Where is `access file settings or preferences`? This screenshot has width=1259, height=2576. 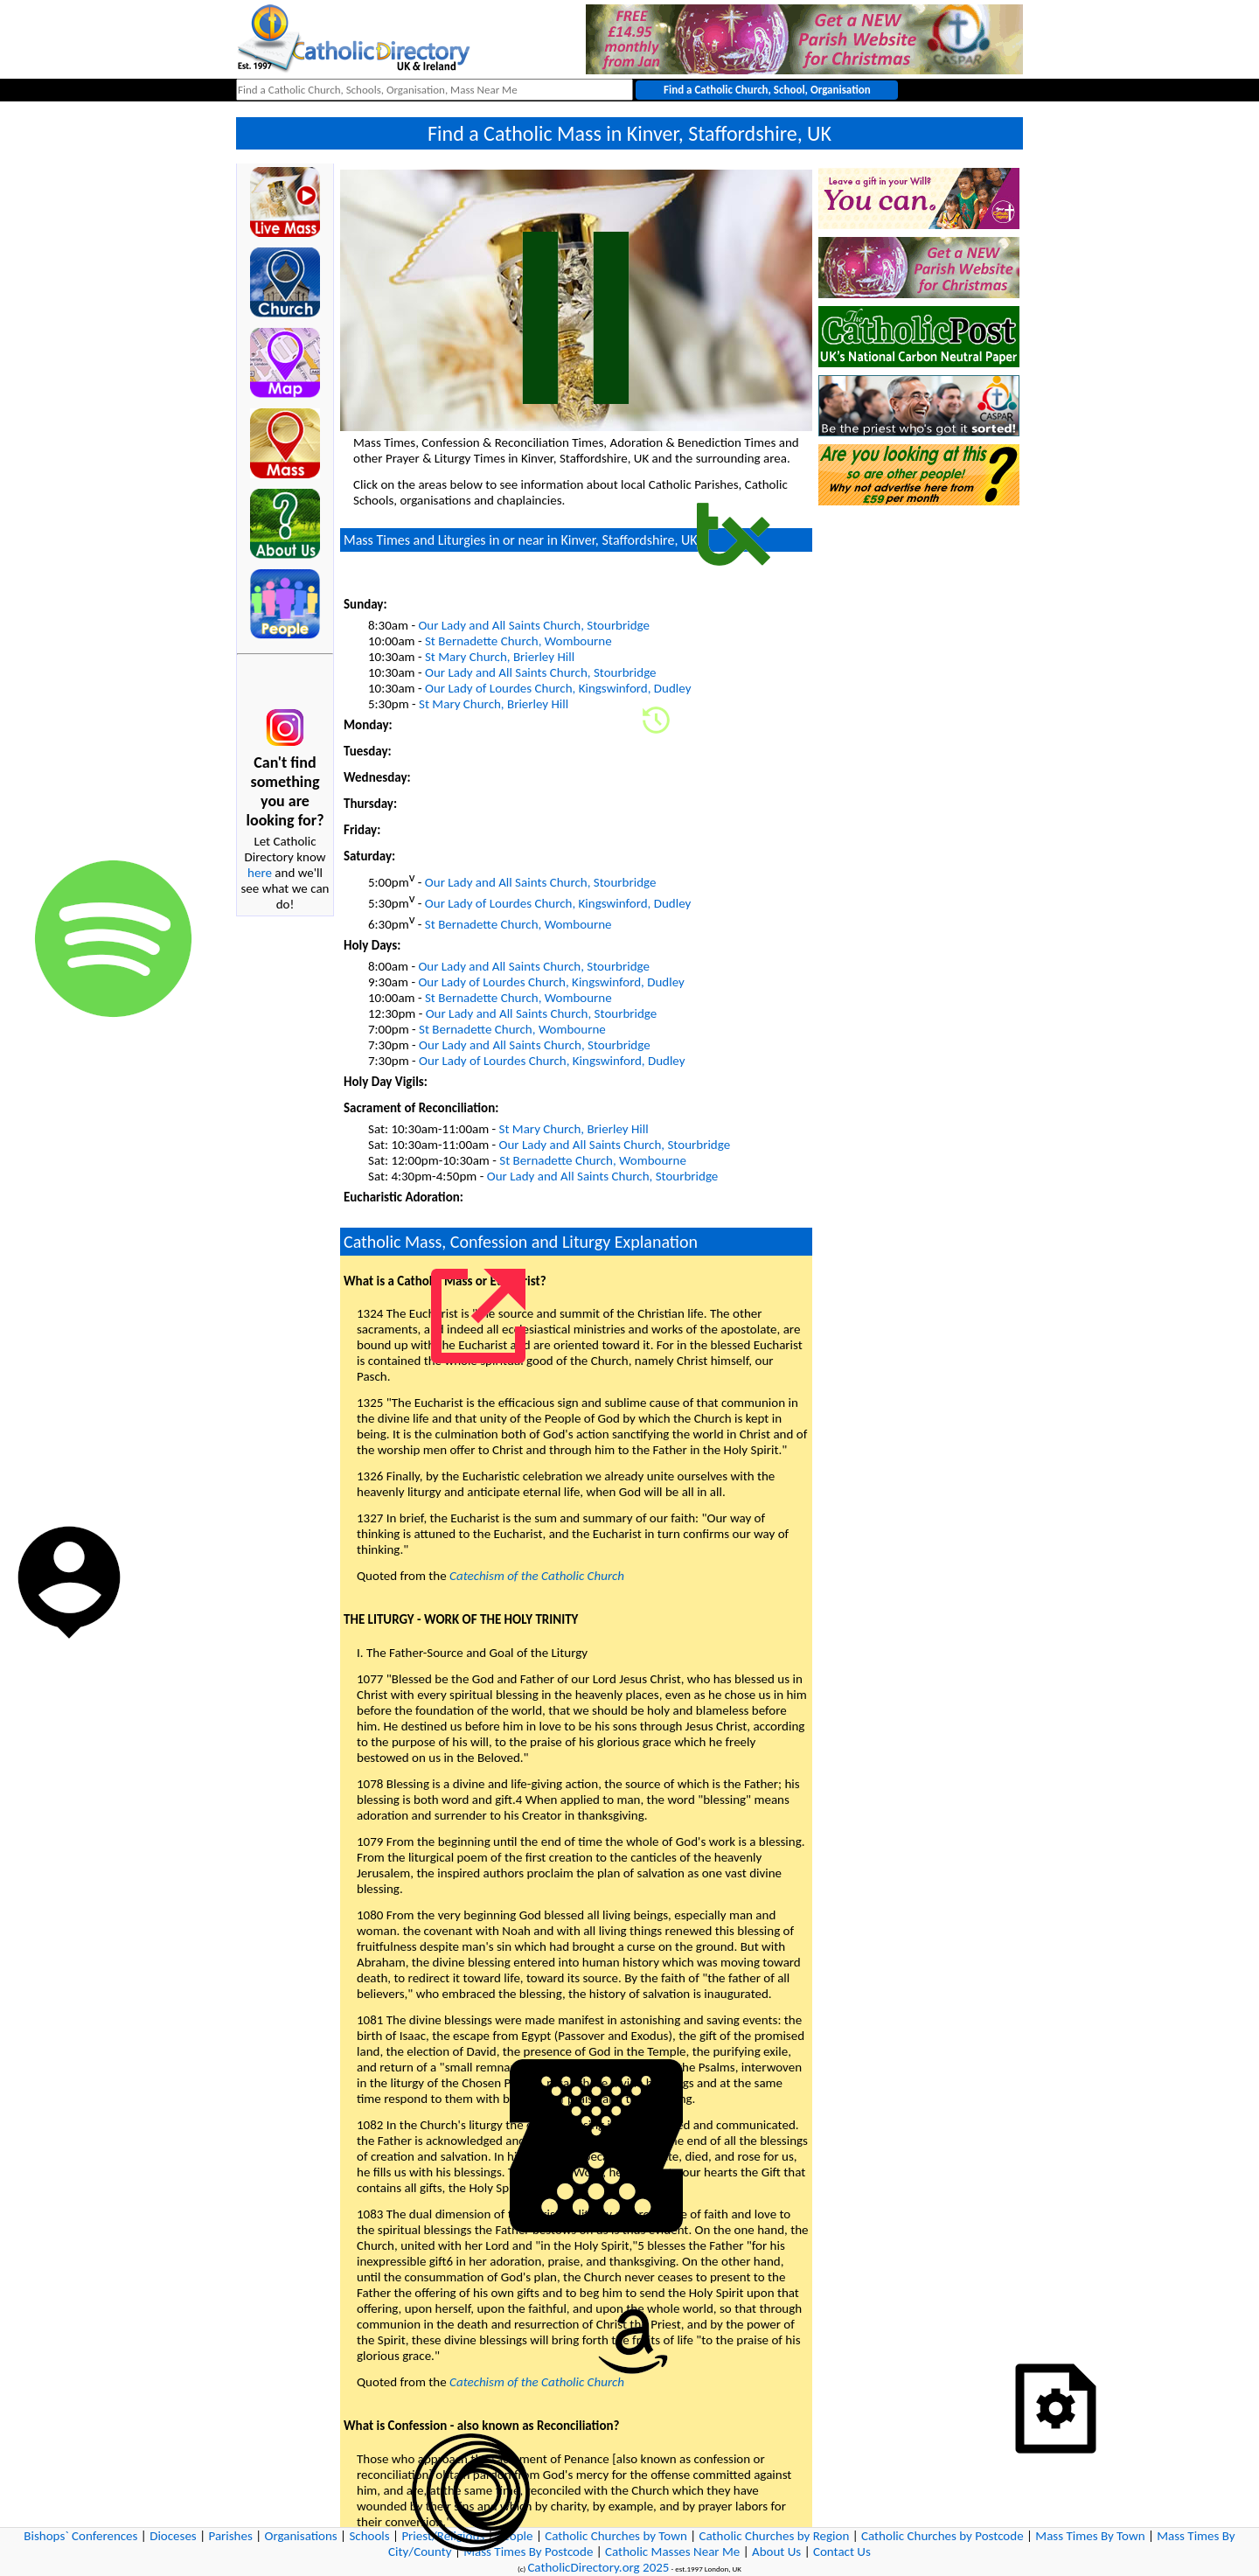
access file settings or preferences is located at coordinates (1055, 2408).